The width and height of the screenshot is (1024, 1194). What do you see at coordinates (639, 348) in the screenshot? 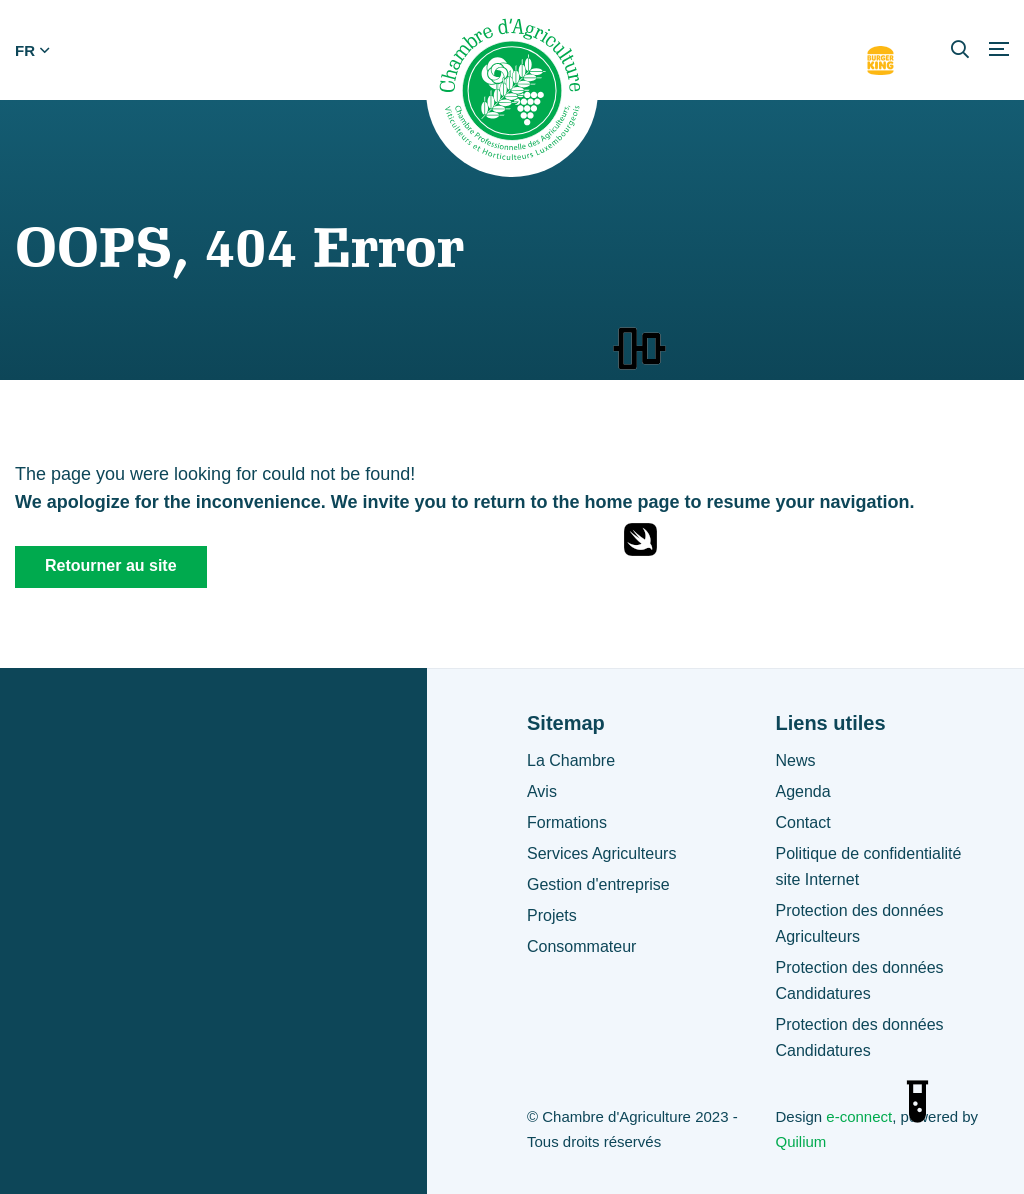
I see `align items to vertical center` at bounding box center [639, 348].